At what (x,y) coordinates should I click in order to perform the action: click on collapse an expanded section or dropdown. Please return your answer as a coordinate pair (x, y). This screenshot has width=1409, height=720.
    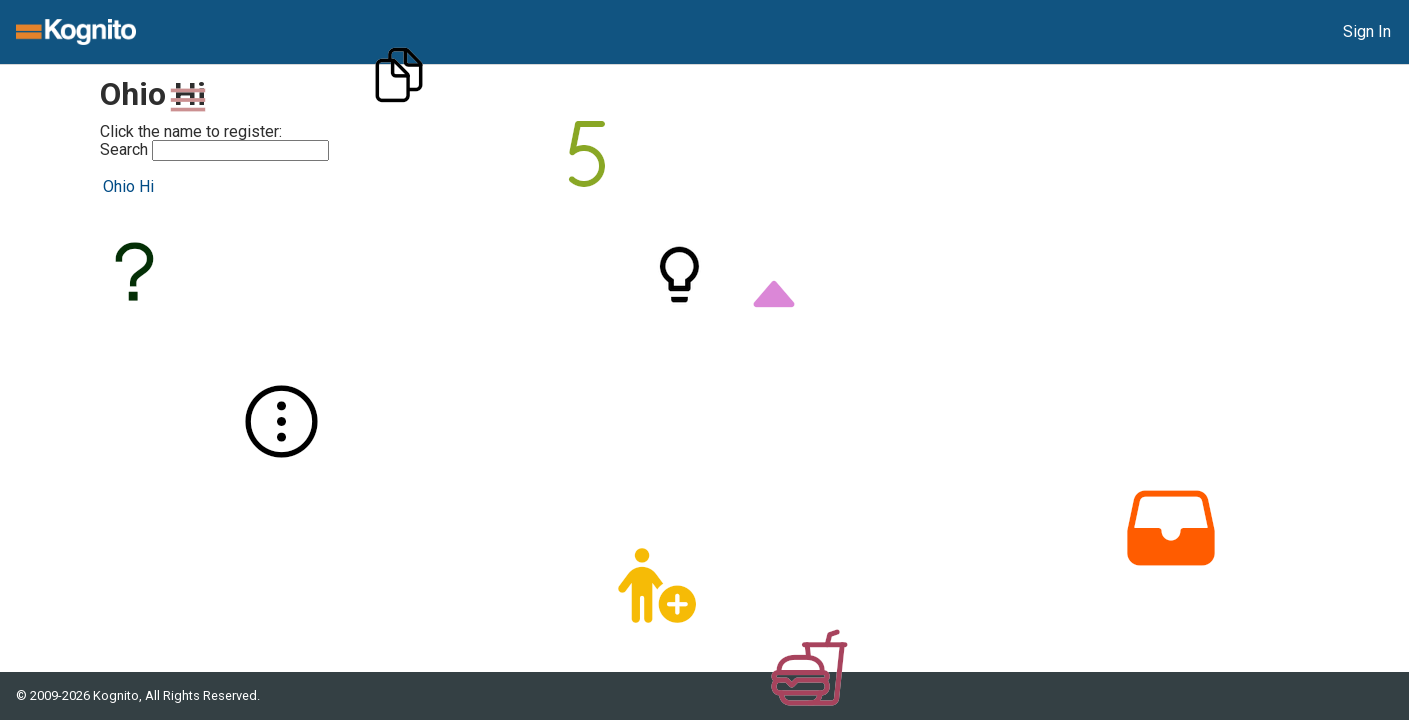
    Looking at the image, I should click on (774, 294).